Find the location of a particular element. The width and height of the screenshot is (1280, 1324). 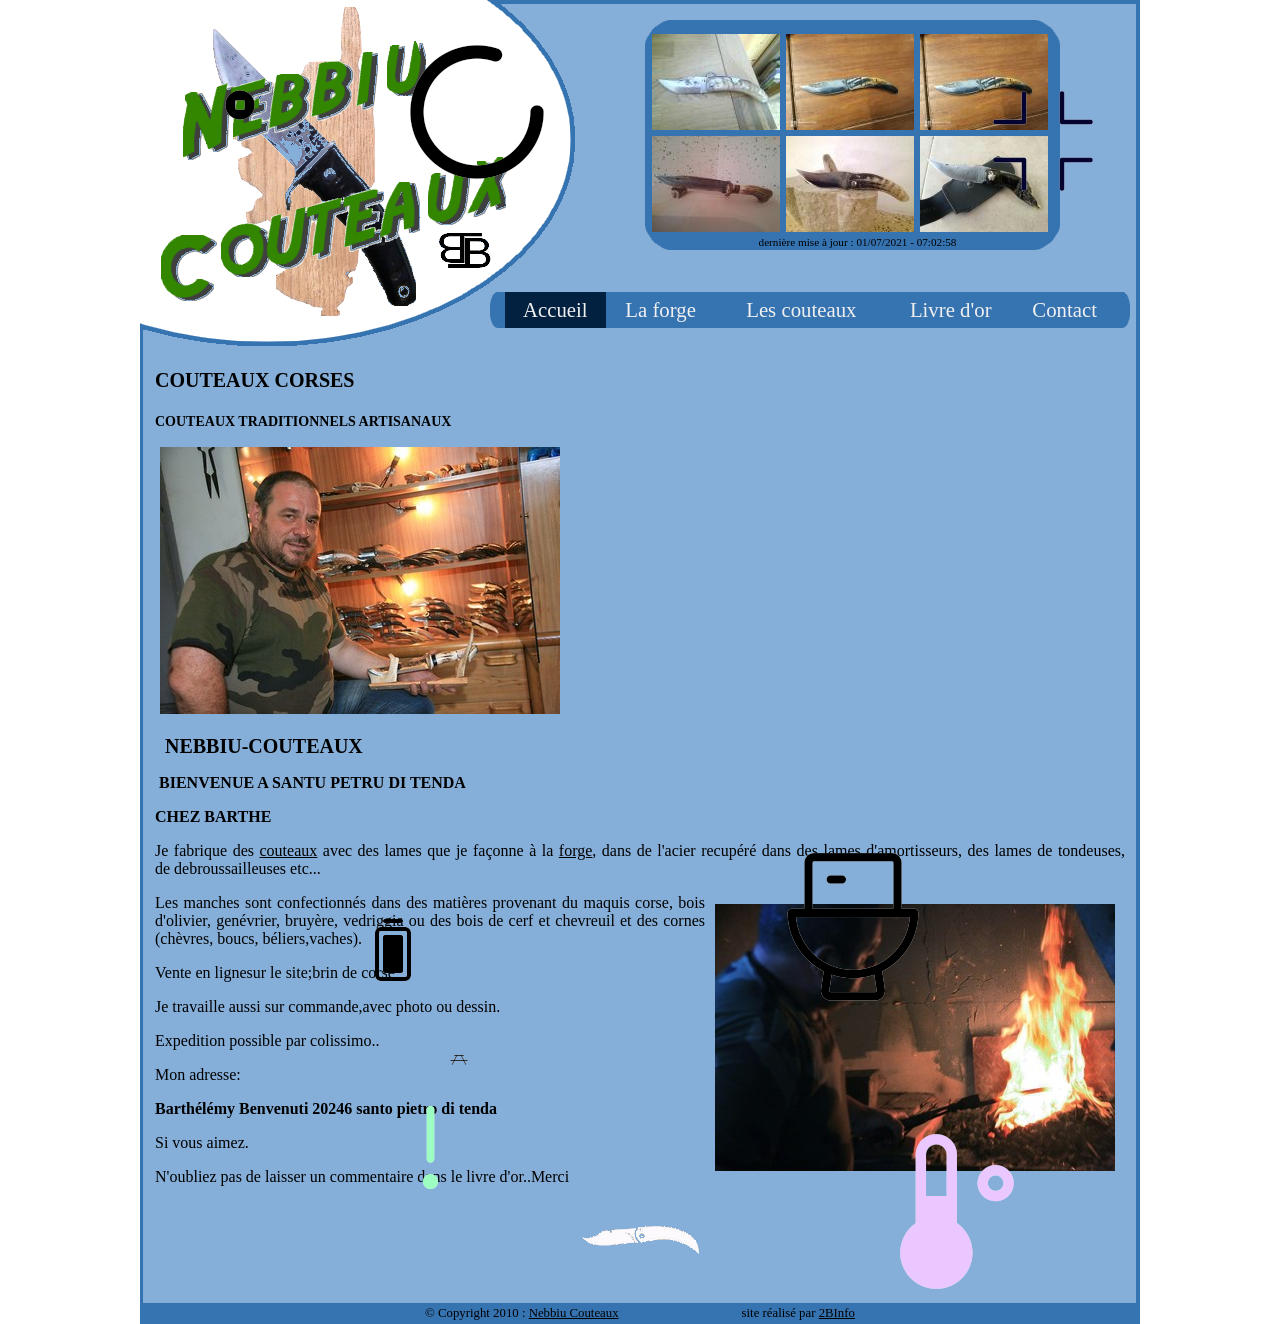

indicates restroom or bathroom location is located at coordinates (853, 924).